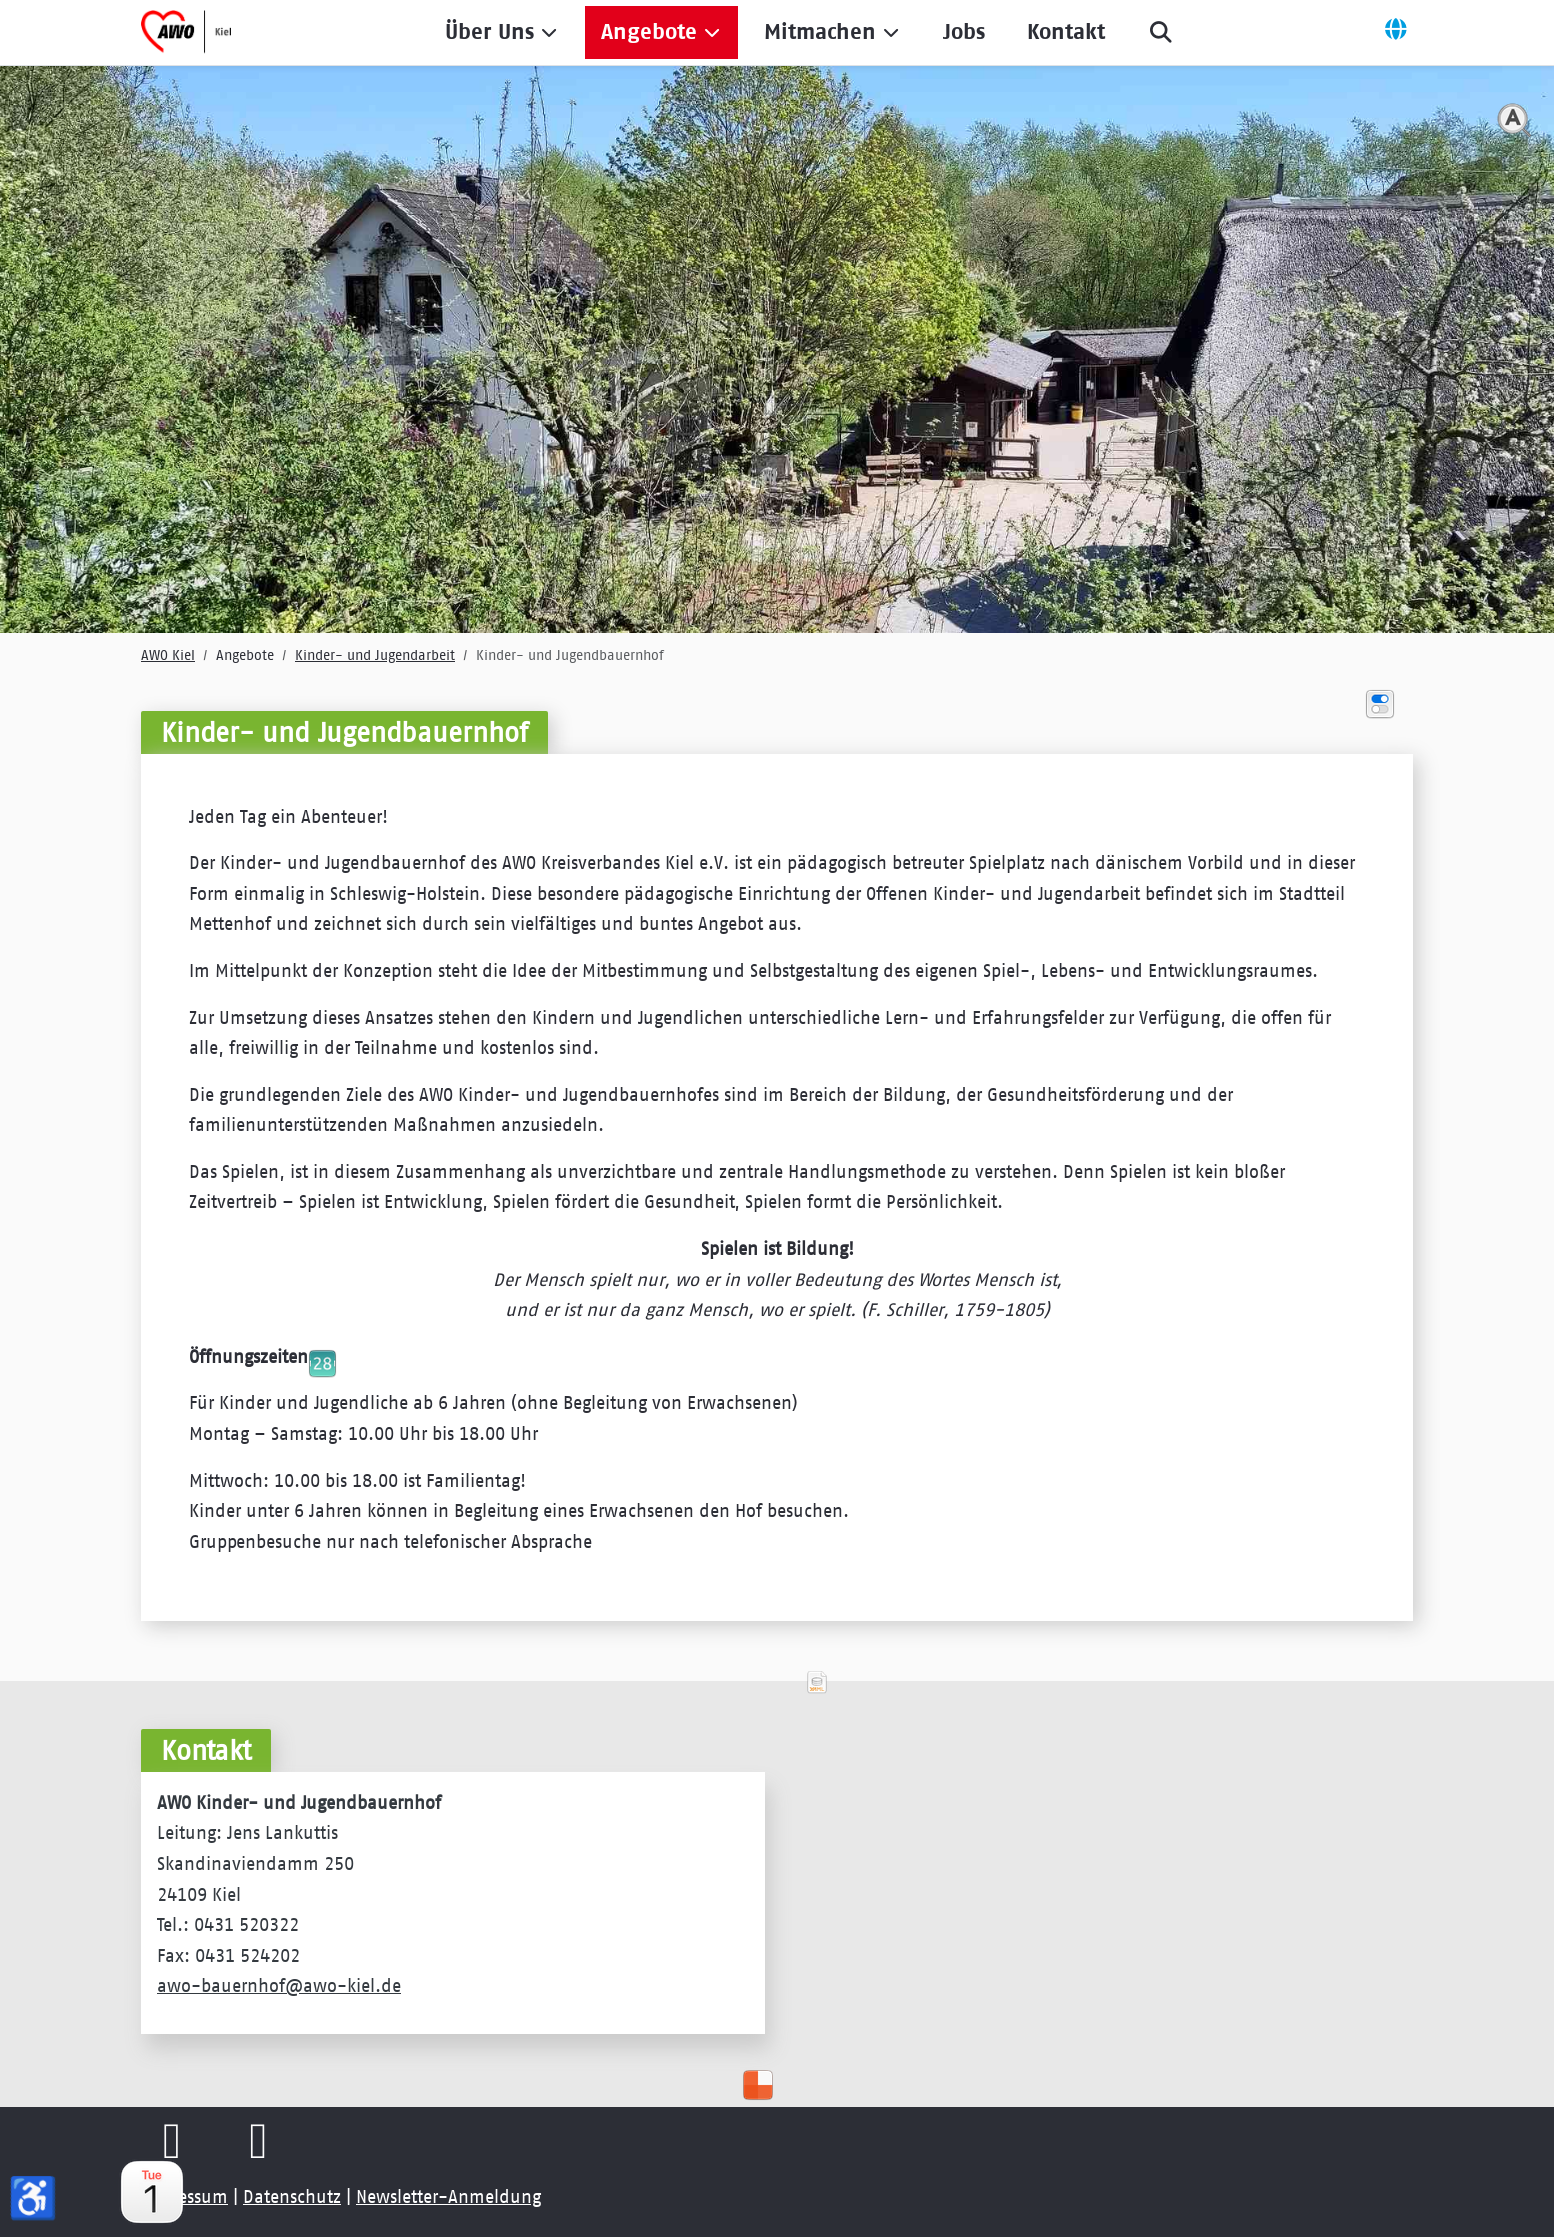 The image size is (1554, 2237). What do you see at coordinates (817, 1682) in the screenshot?
I see `a yaml configuration file` at bounding box center [817, 1682].